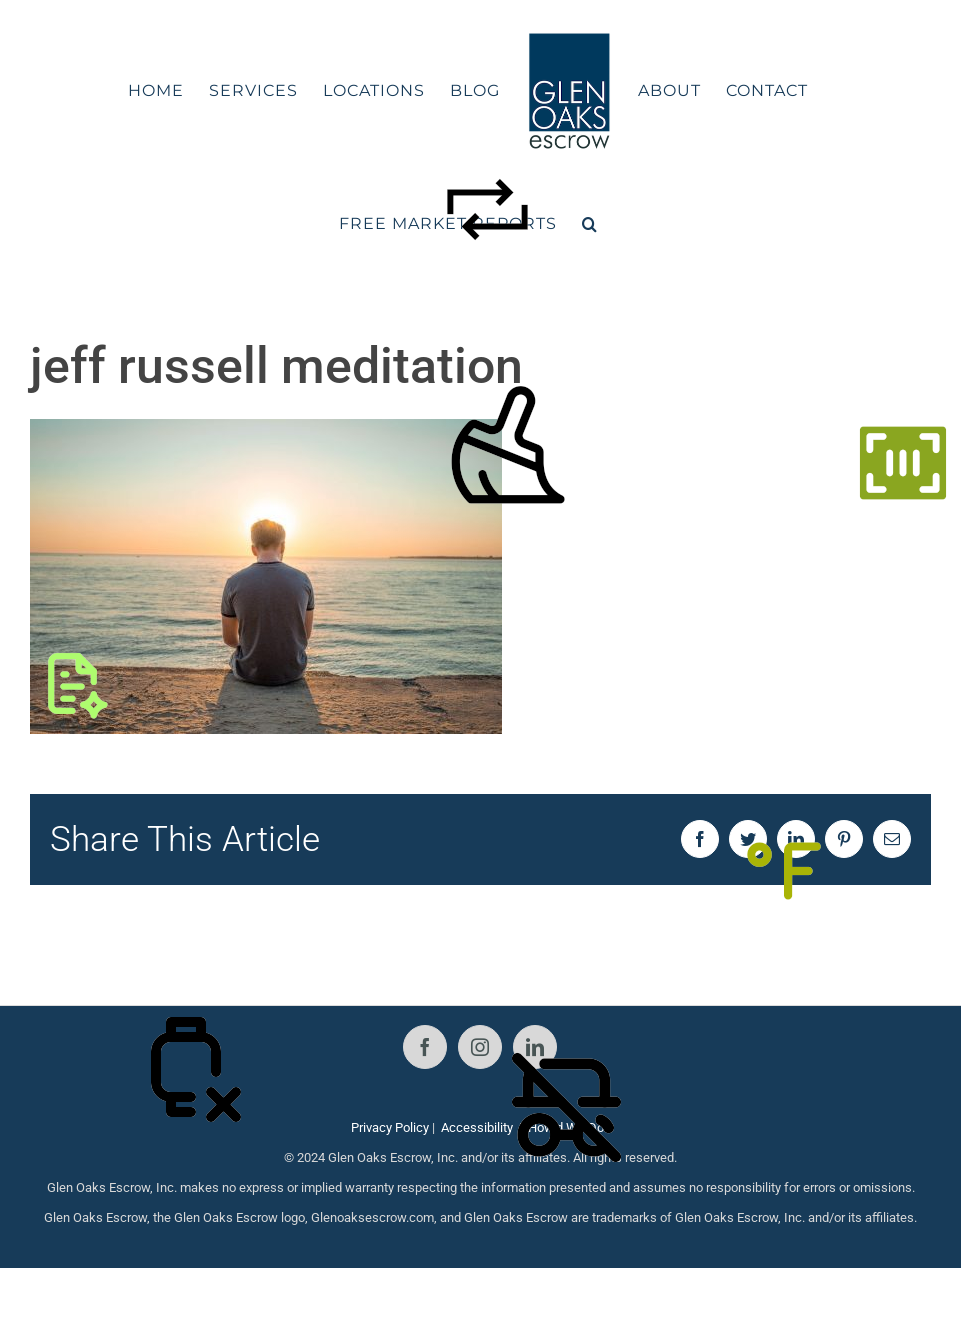 Image resolution: width=961 pixels, height=1328 pixels. I want to click on disable incognito or private browsing mode, so click(566, 1107).